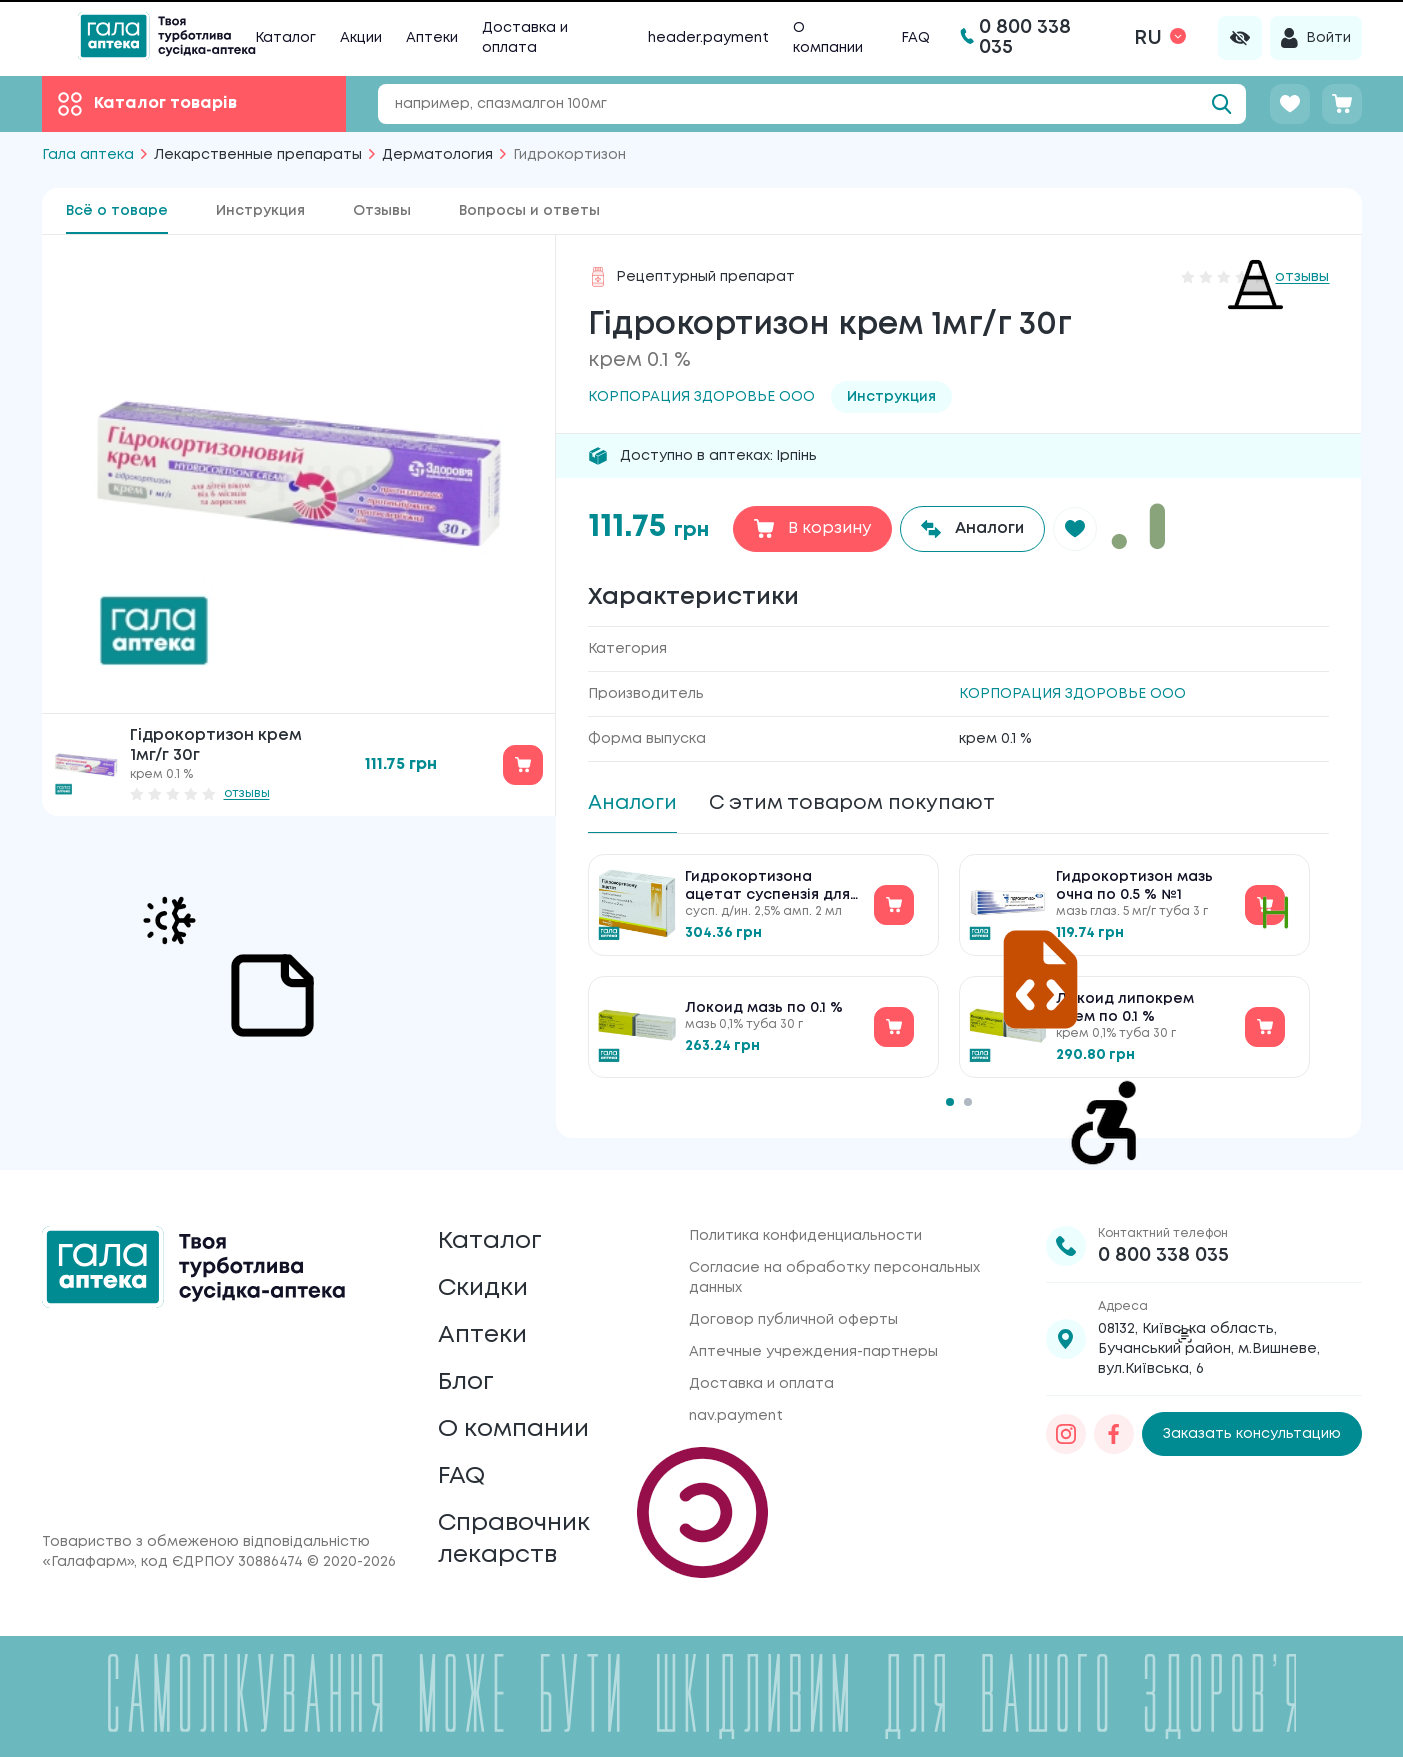  What do you see at coordinates (1101, 1121) in the screenshot?
I see `indicates wheelchair accessibility available` at bounding box center [1101, 1121].